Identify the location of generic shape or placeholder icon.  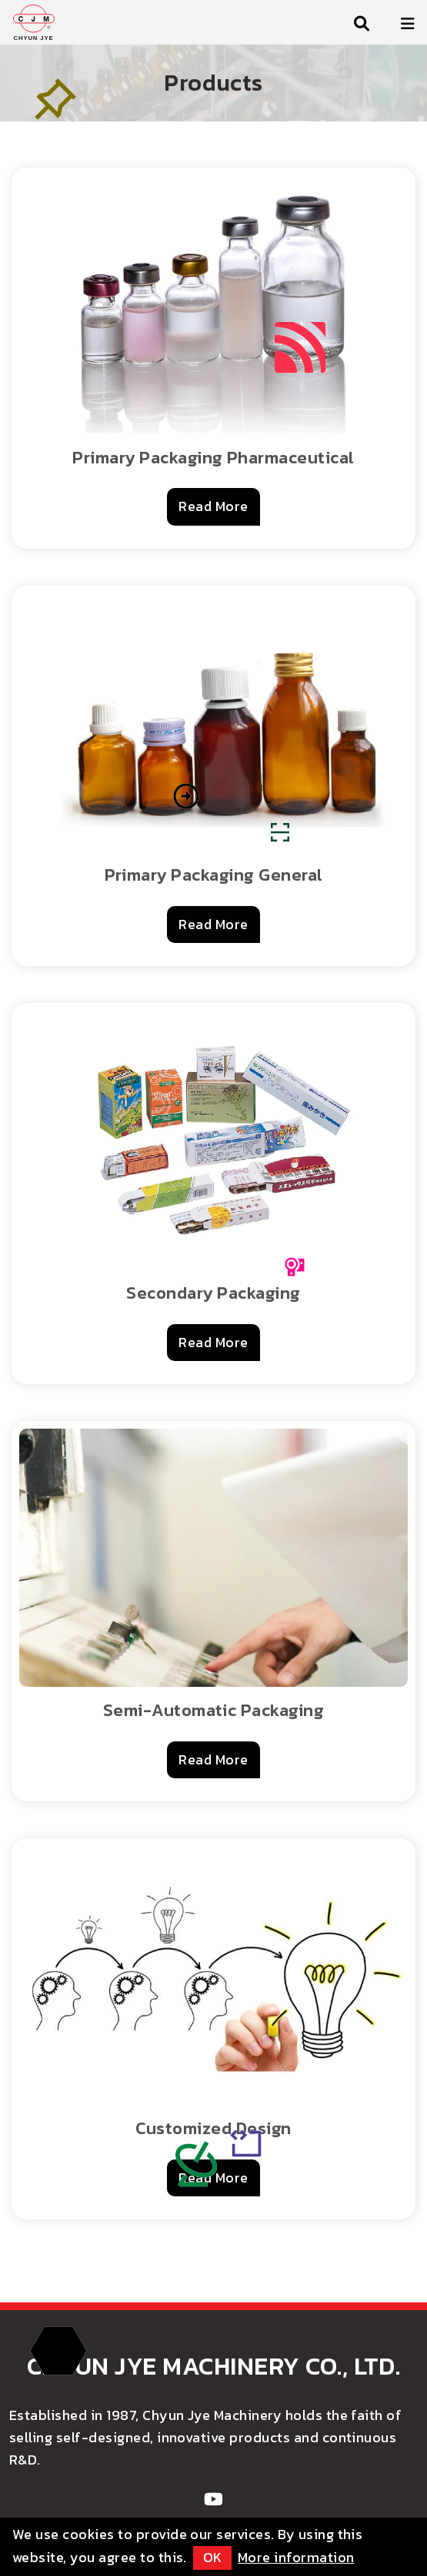
(58, 2351).